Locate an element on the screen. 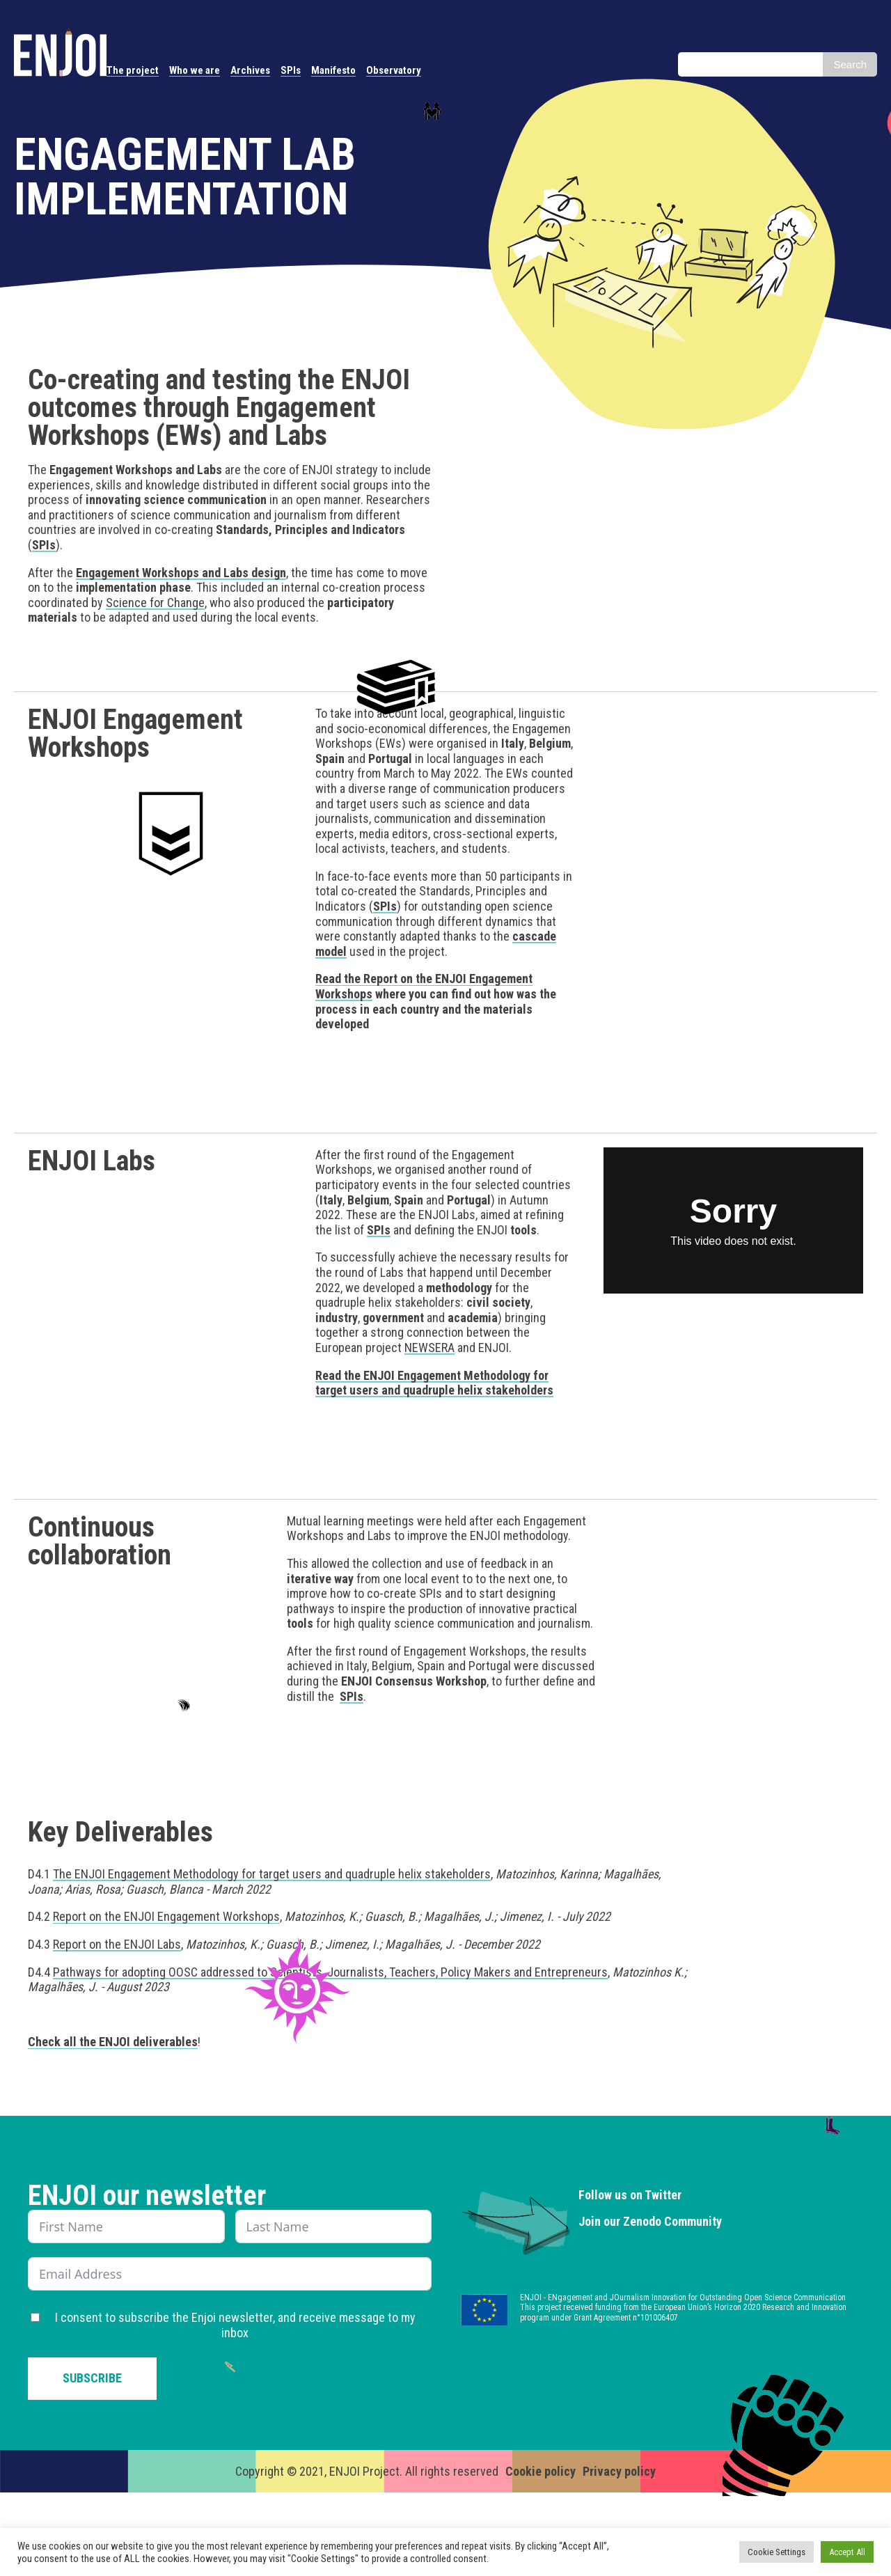 The height and width of the screenshot is (2576, 891). indicates a wound or injury status effect is located at coordinates (183, 1705).